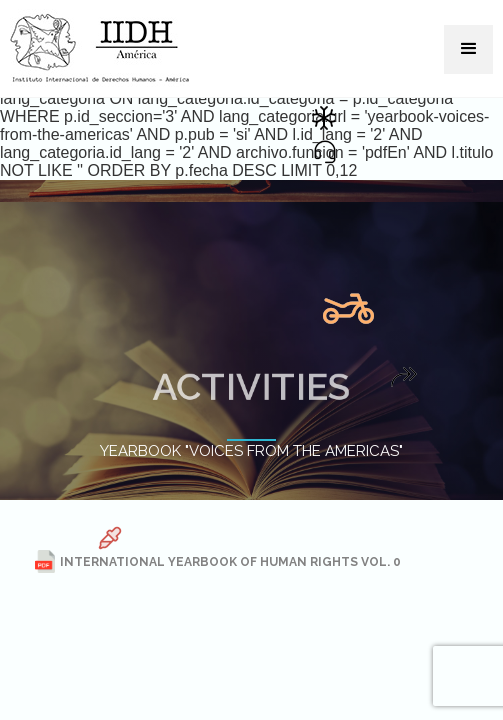 This screenshot has height=720, width=503. Describe the element at coordinates (348, 309) in the screenshot. I see `select motorcycle as vehicle type` at that location.